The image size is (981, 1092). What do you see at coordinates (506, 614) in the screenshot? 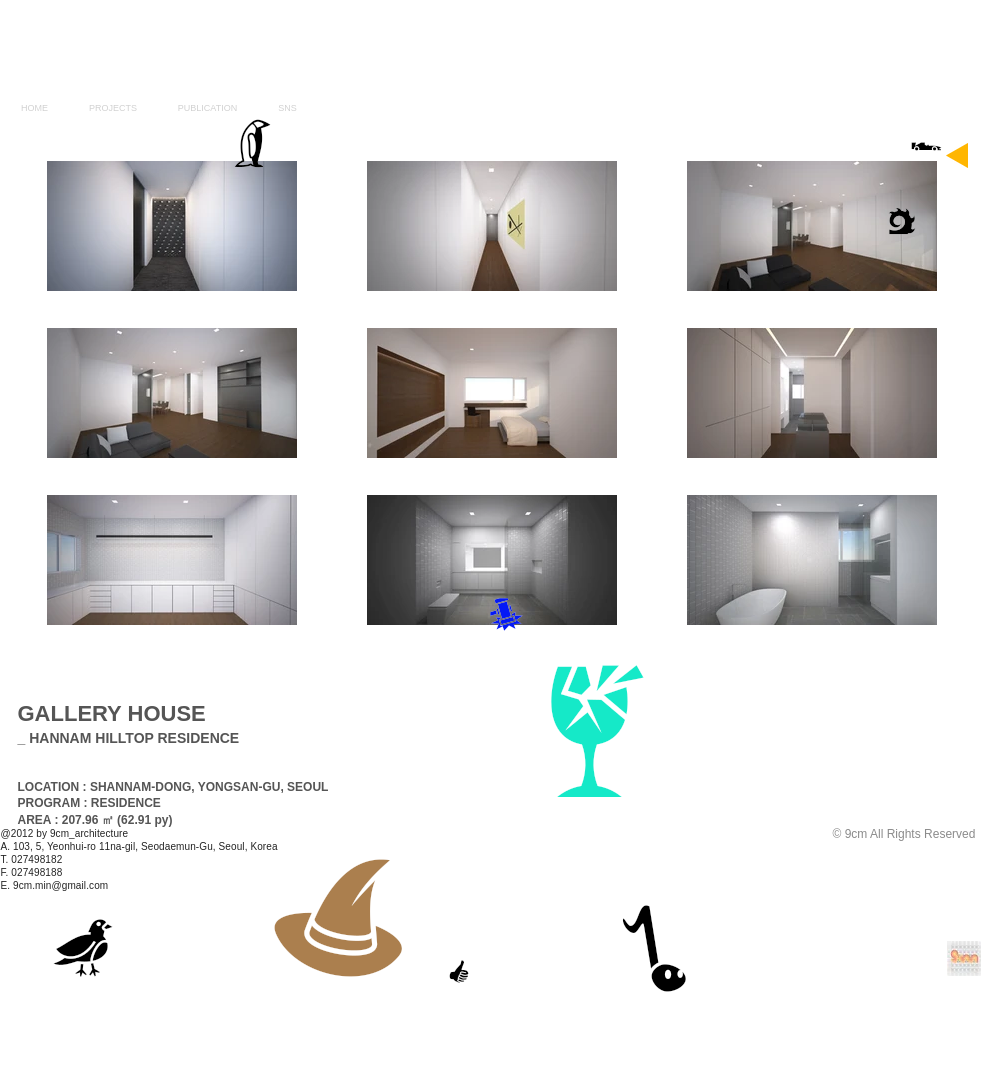
I see `indicates a legal or court-related feature` at bounding box center [506, 614].